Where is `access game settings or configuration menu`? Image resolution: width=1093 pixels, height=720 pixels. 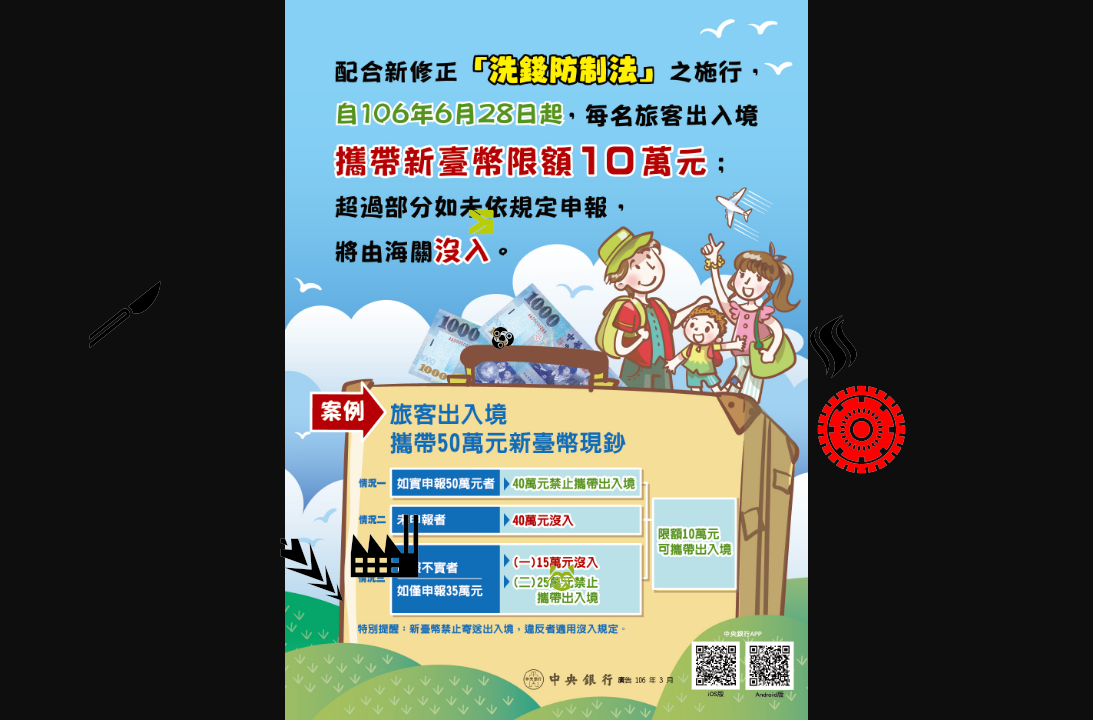
access game settings or configuration menu is located at coordinates (861, 429).